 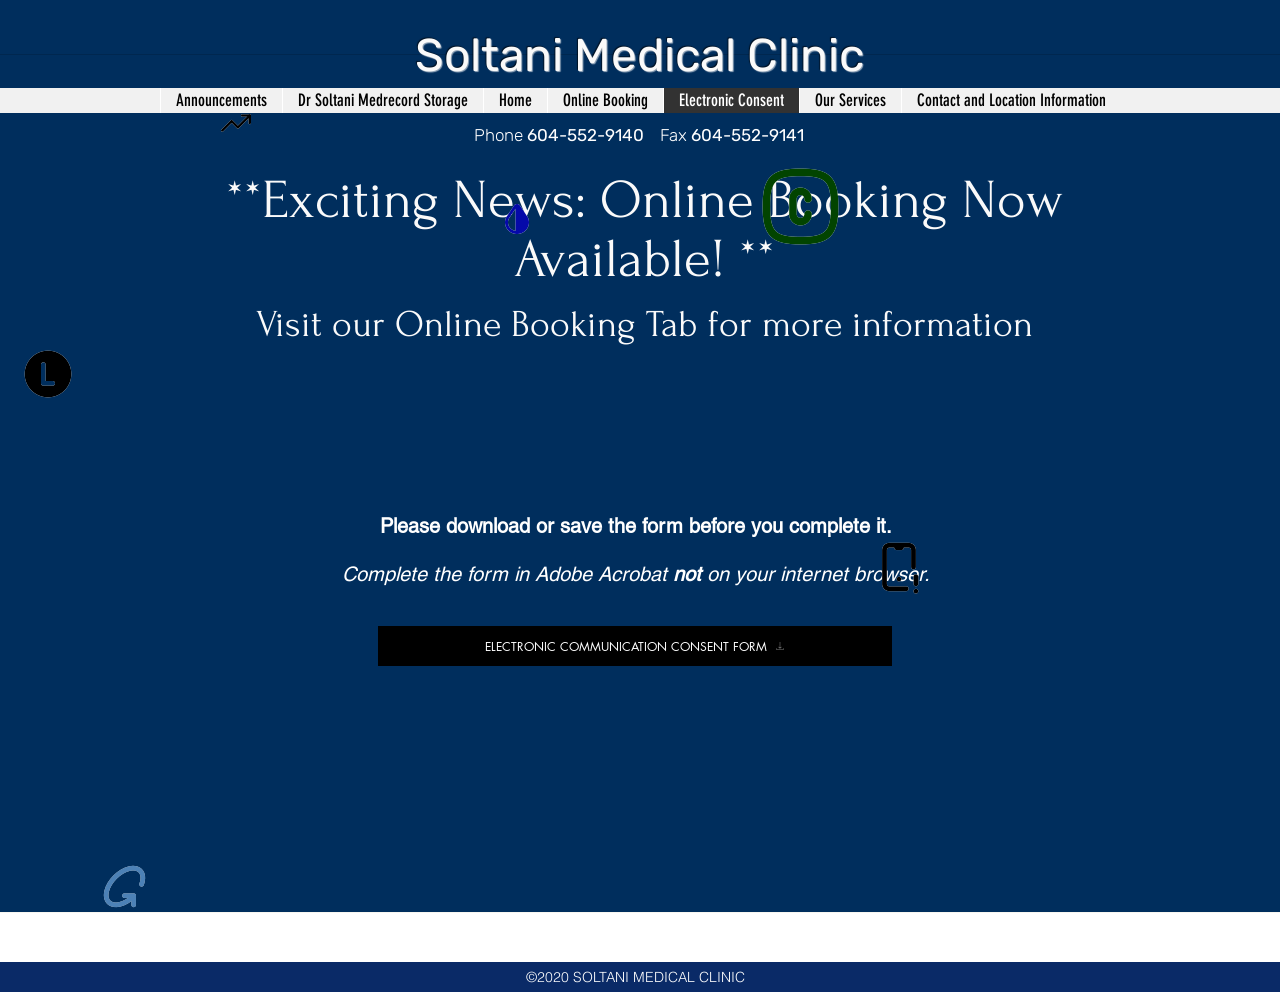 I want to click on mobile device error or warning, so click(x=899, y=567).